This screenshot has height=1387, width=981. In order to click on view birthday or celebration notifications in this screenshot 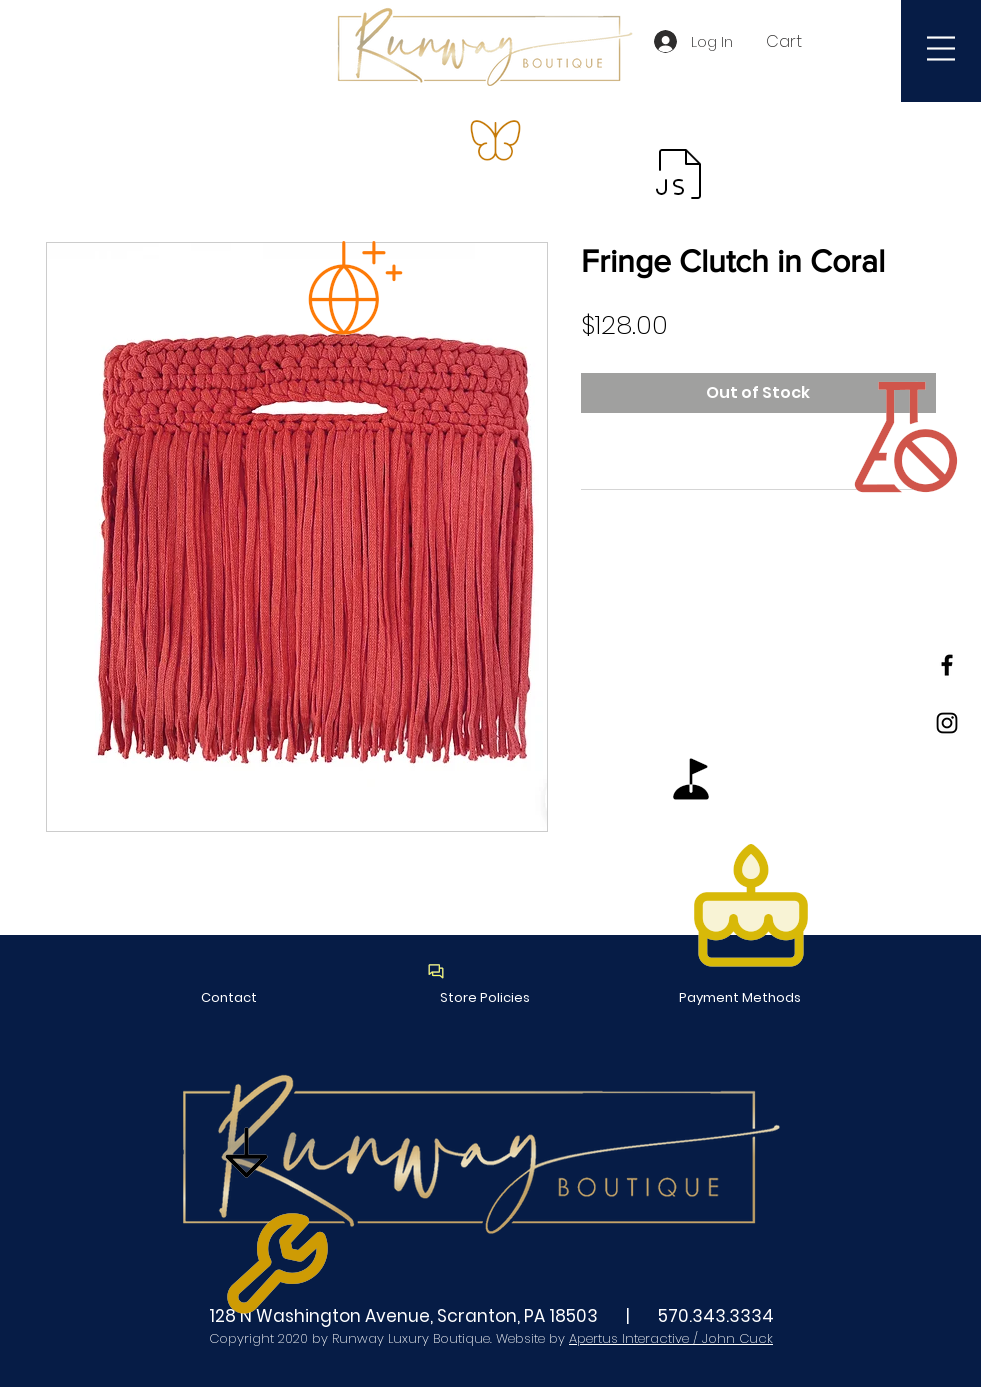, I will do `click(751, 914)`.